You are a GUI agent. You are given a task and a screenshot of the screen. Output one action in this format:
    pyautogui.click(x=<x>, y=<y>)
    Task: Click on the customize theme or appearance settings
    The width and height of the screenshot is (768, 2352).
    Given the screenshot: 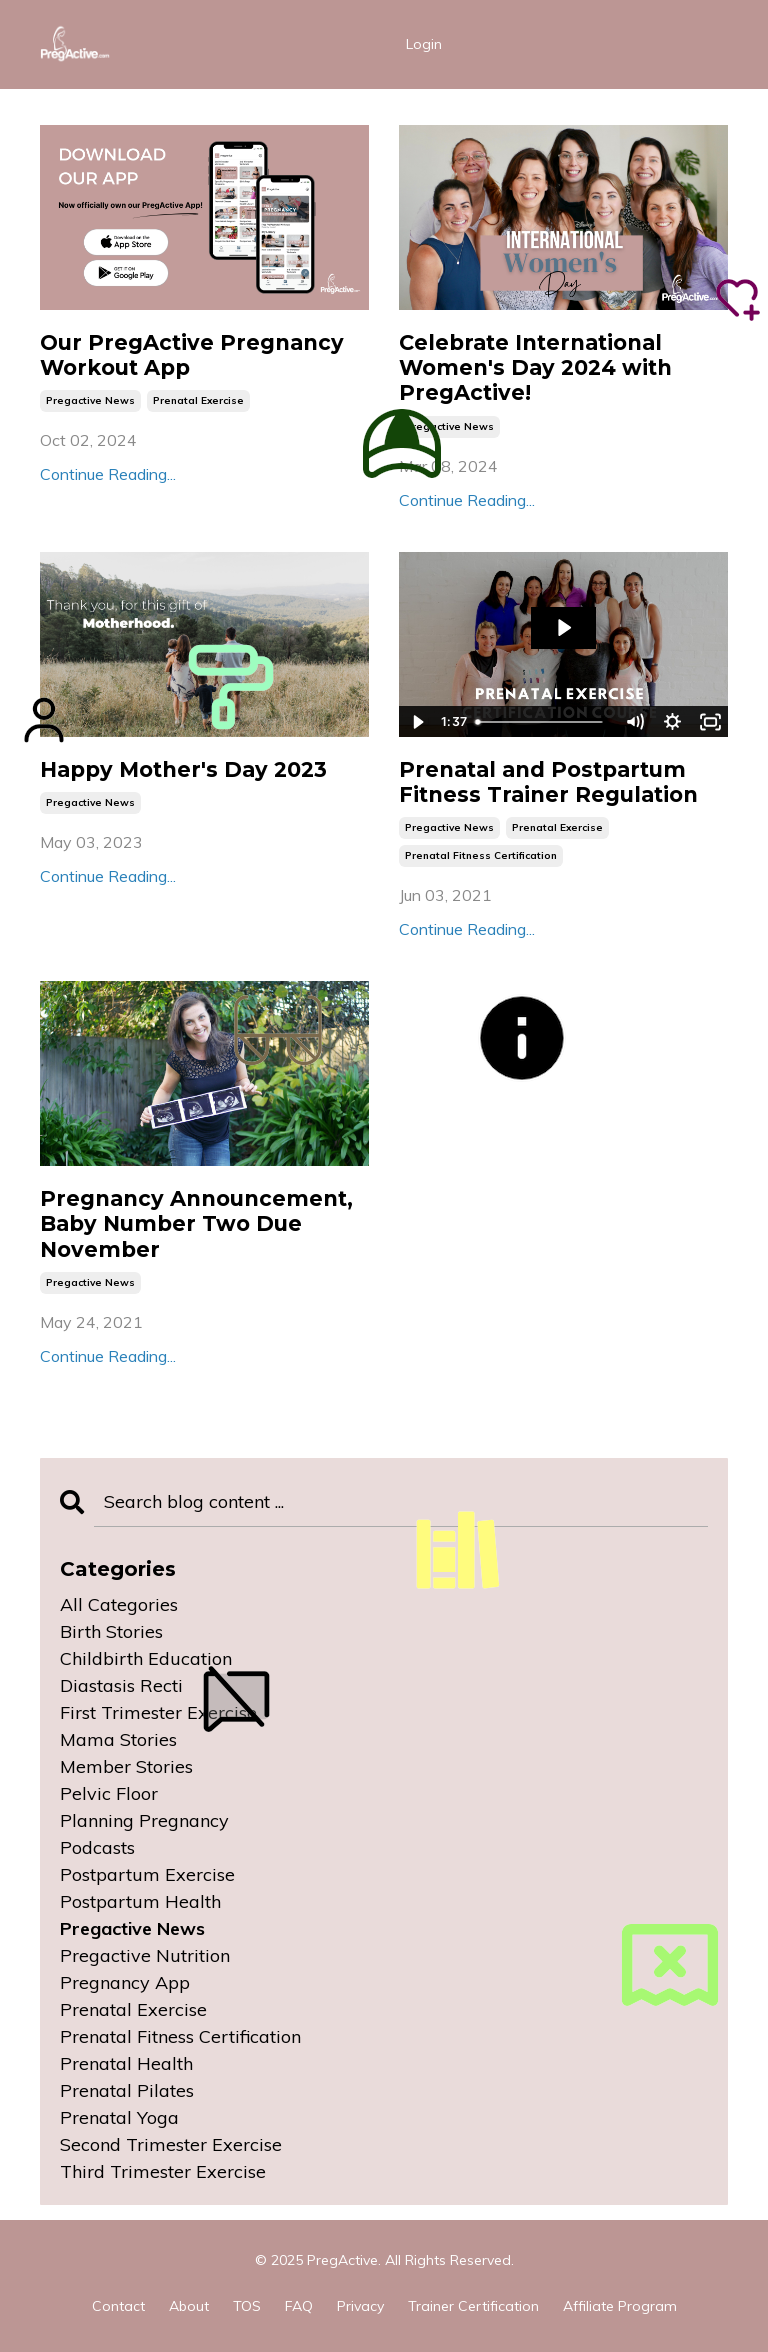 What is the action you would take?
    pyautogui.click(x=231, y=687)
    